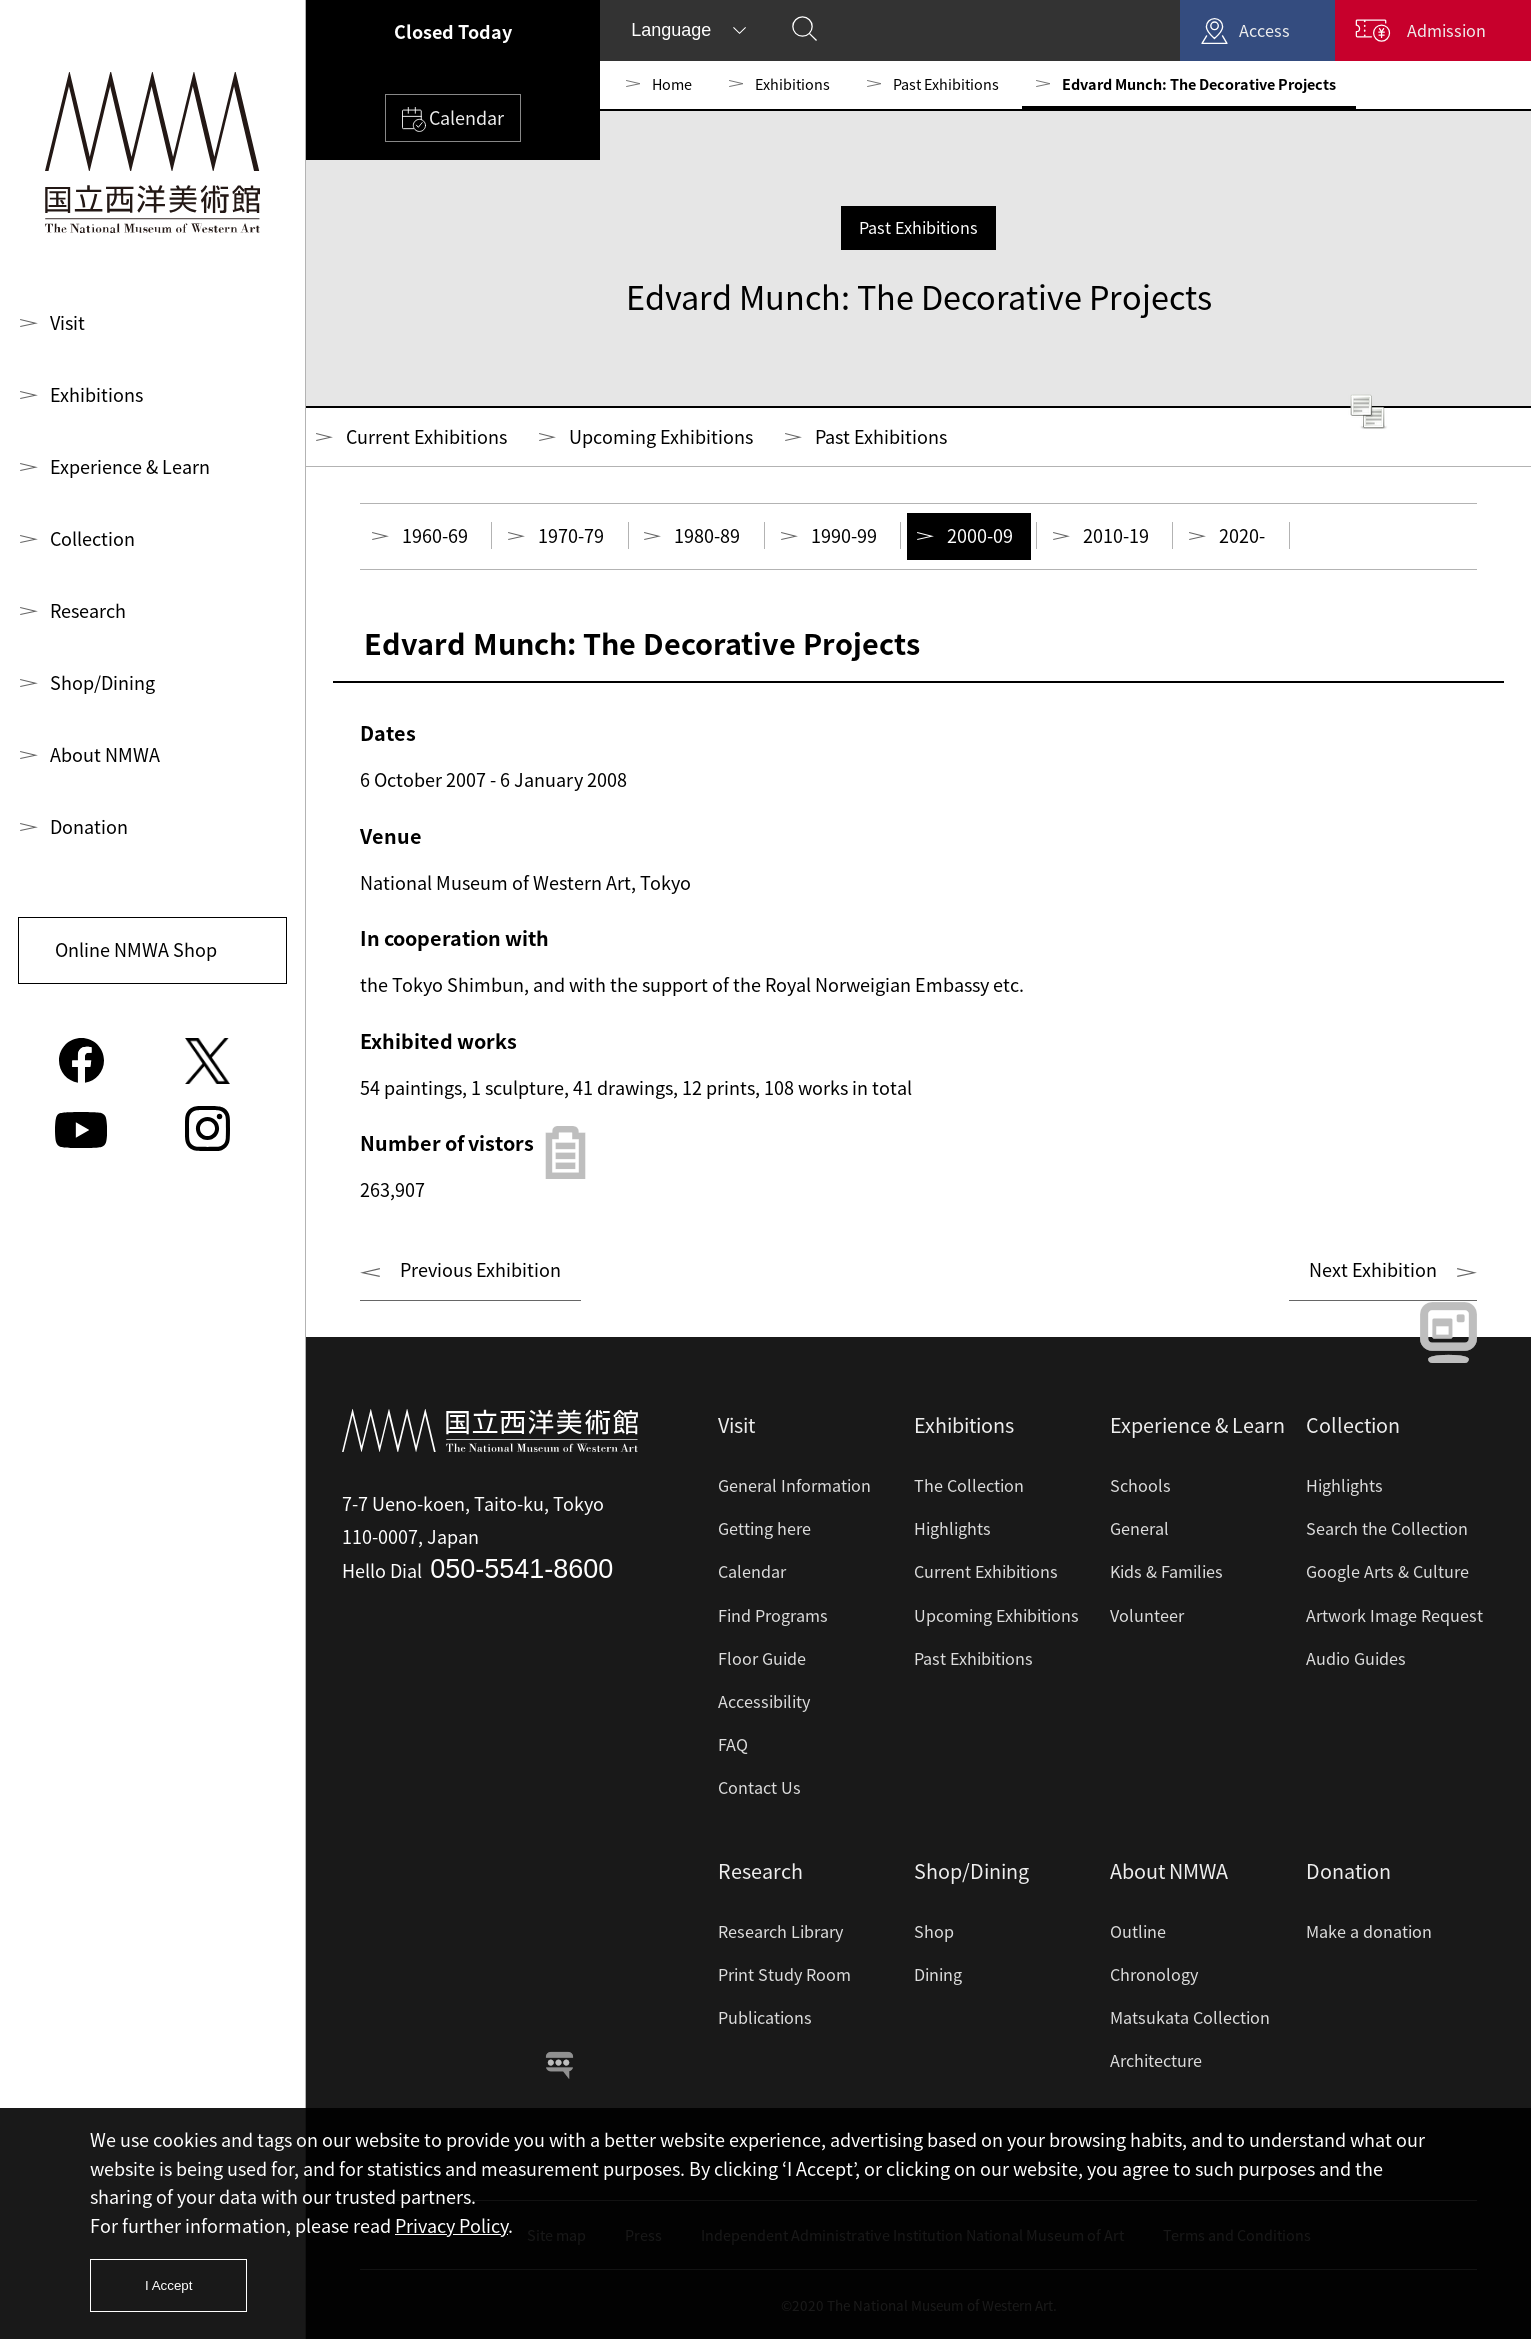 This screenshot has height=2339, width=1531. What do you see at coordinates (559, 2065) in the screenshot?
I see `indicates a pending message or chat request` at bounding box center [559, 2065].